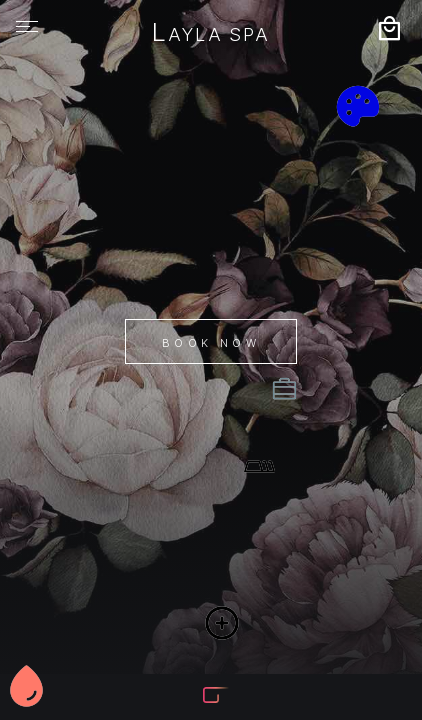 The width and height of the screenshot is (422, 720). What do you see at coordinates (259, 466) in the screenshot?
I see `switch between open browser tabs` at bounding box center [259, 466].